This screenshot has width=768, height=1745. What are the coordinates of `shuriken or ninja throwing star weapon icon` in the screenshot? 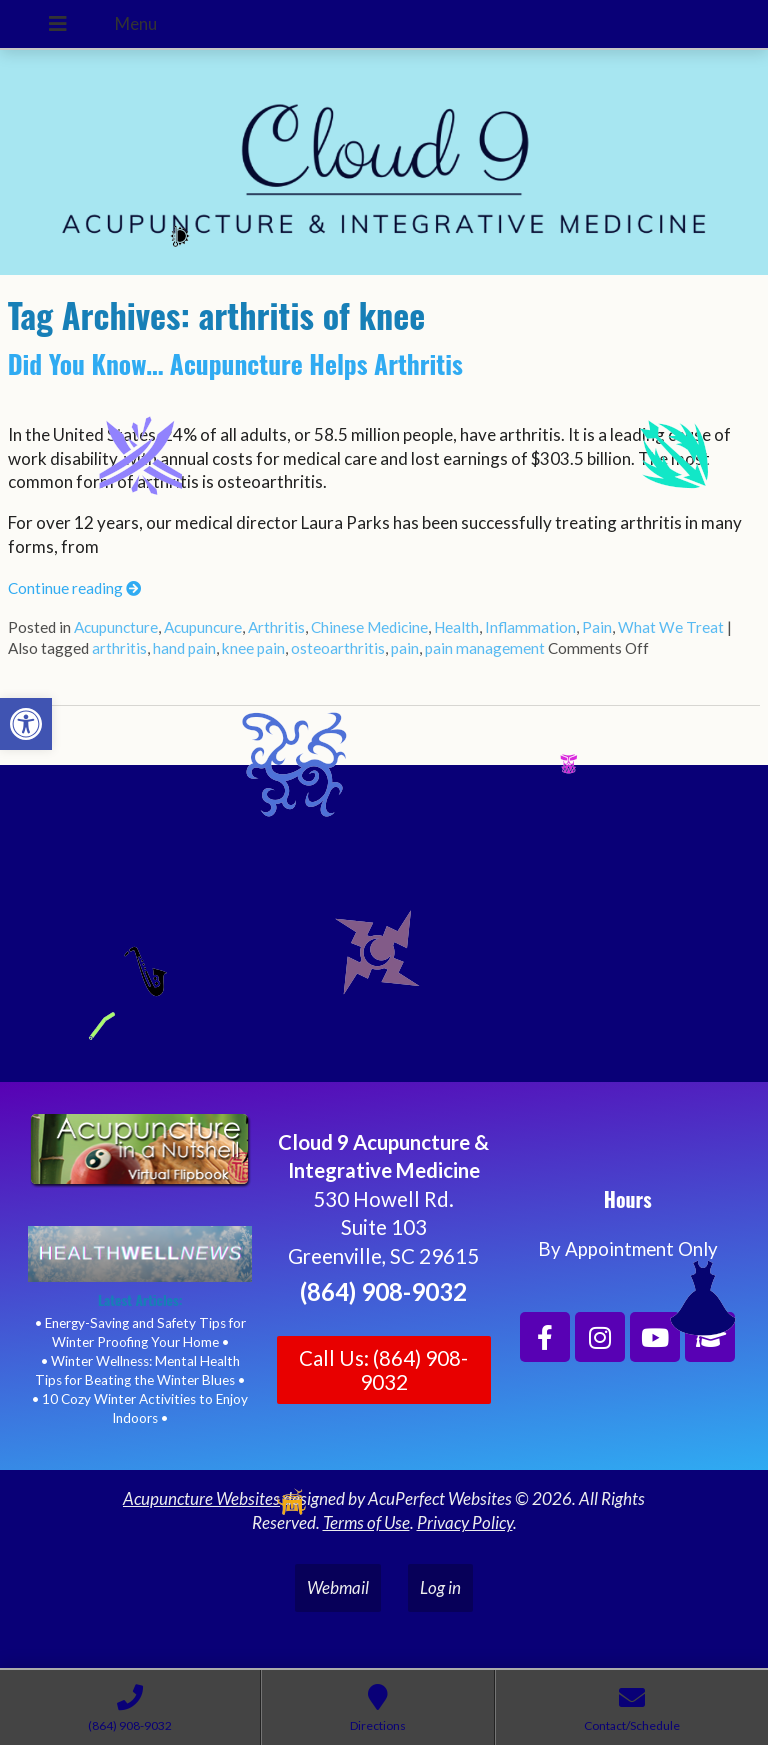 It's located at (377, 952).